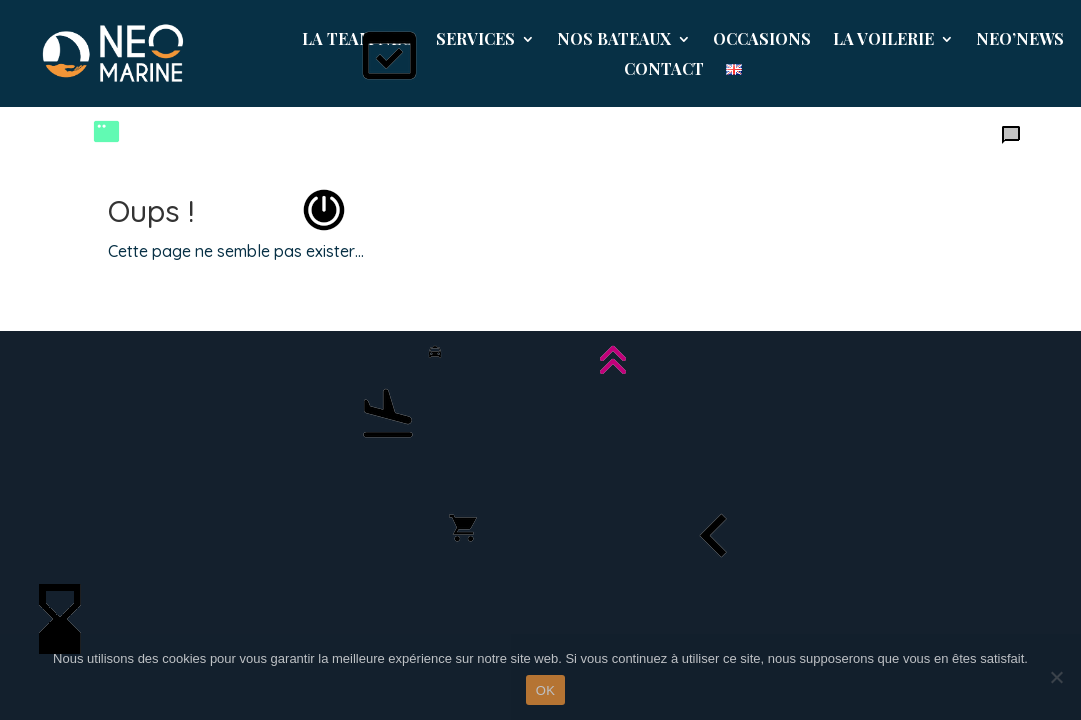  Describe the element at coordinates (1011, 135) in the screenshot. I see `open chat or messaging` at that location.